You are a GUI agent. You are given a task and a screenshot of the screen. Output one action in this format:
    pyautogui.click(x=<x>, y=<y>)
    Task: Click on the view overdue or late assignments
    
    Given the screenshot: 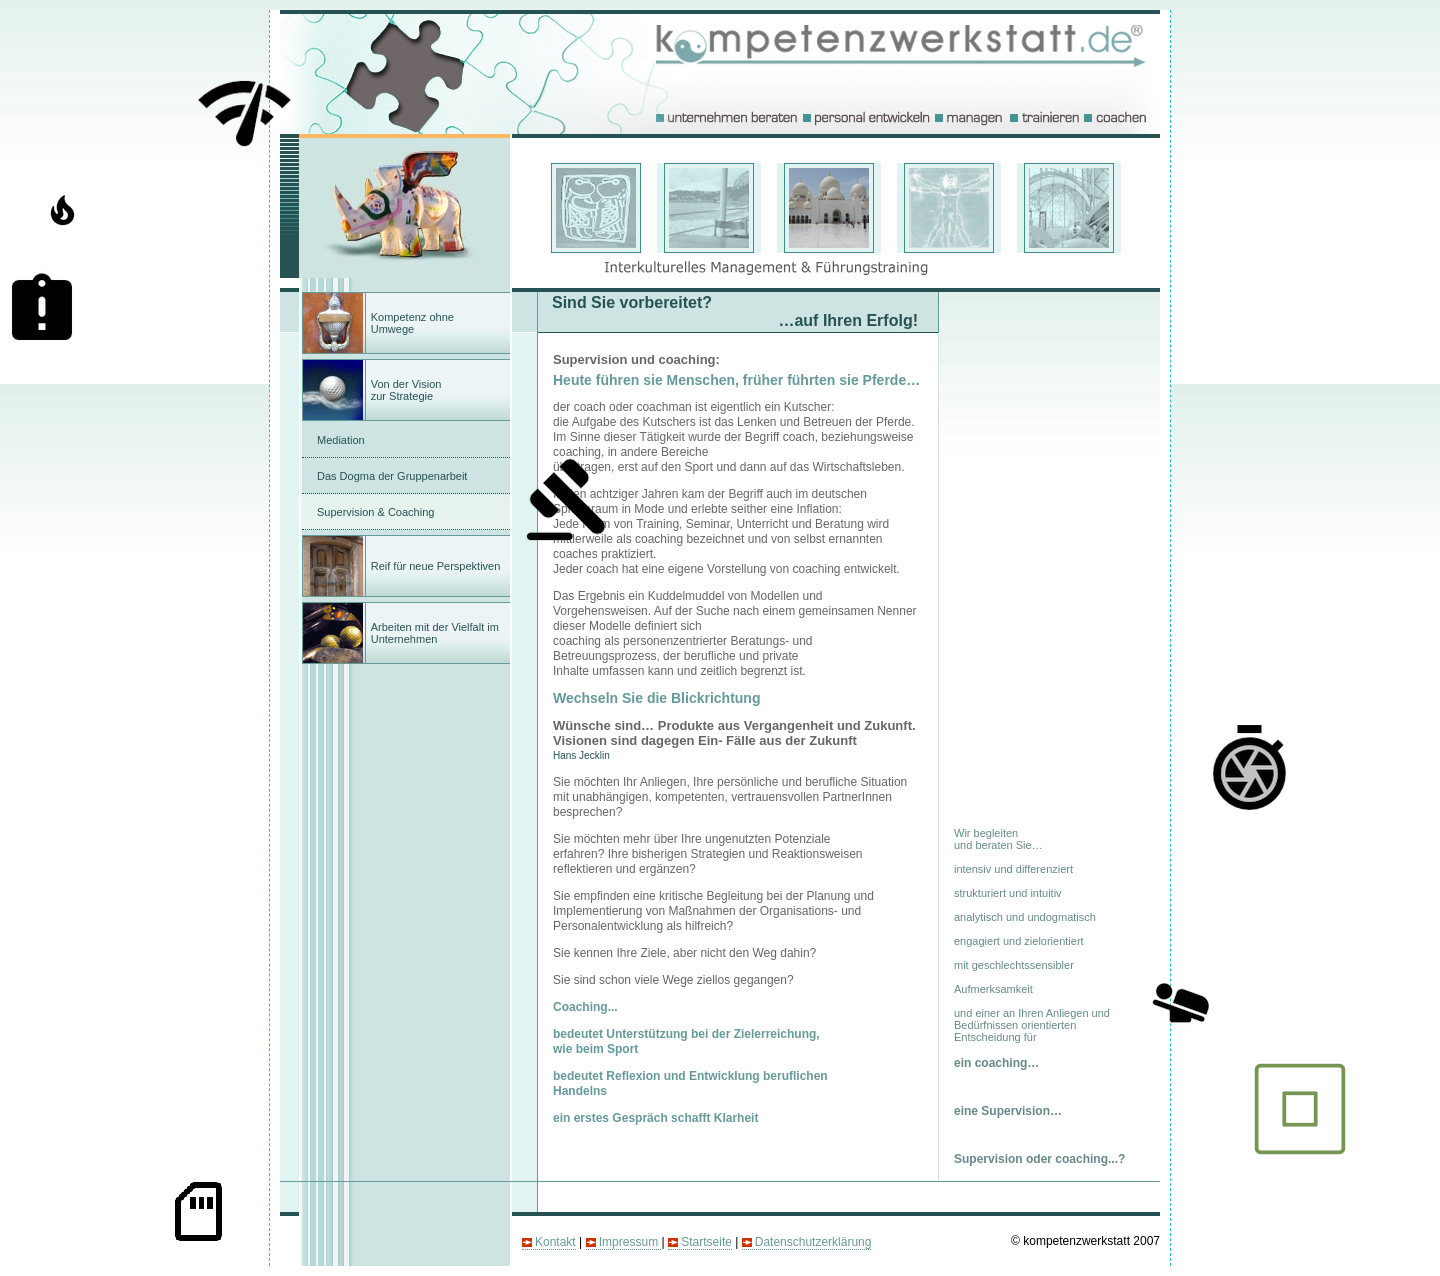 What is the action you would take?
    pyautogui.click(x=42, y=310)
    